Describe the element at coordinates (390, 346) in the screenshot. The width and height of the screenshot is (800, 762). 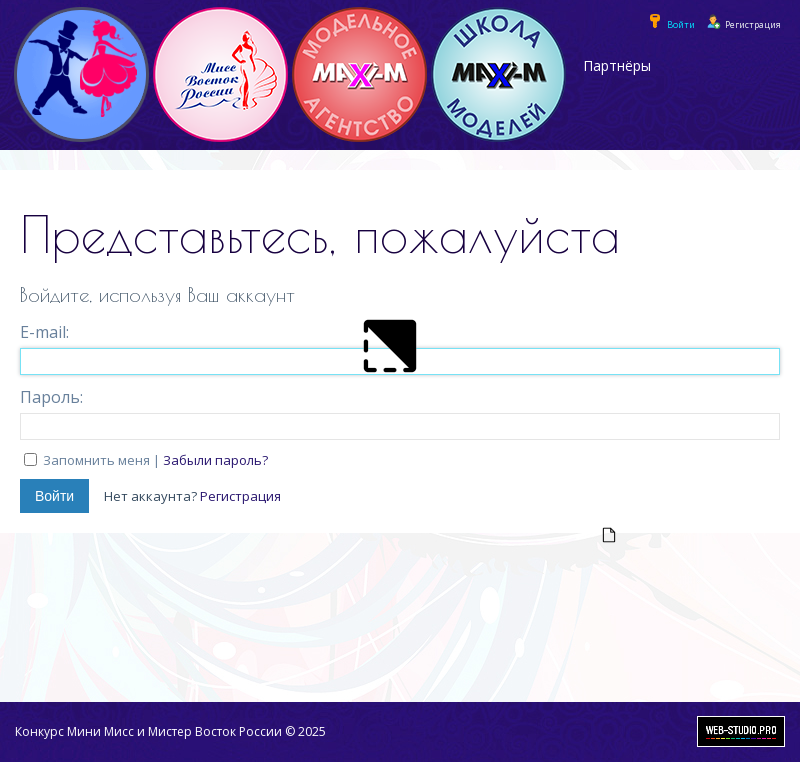
I see `invert current selection` at that location.